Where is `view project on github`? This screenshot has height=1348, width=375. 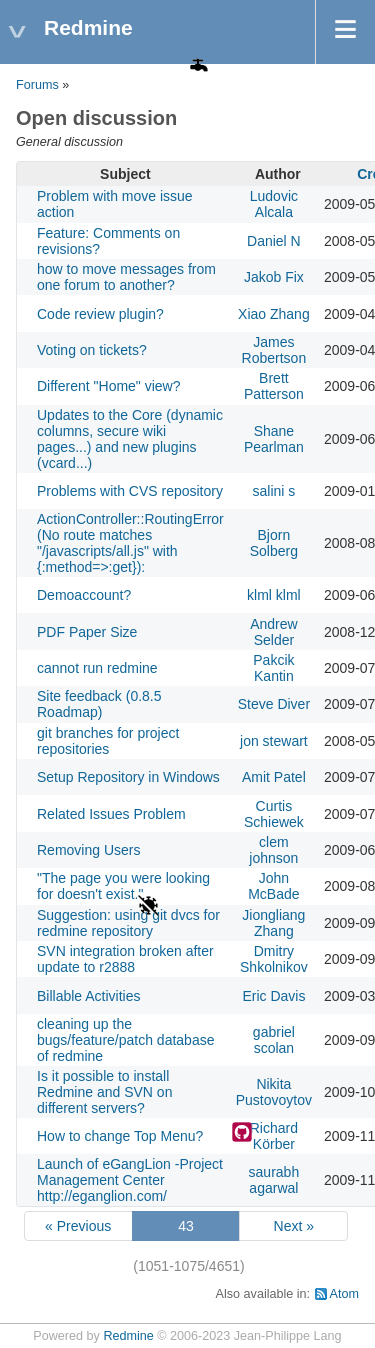 view project on github is located at coordinates (242, 1132).